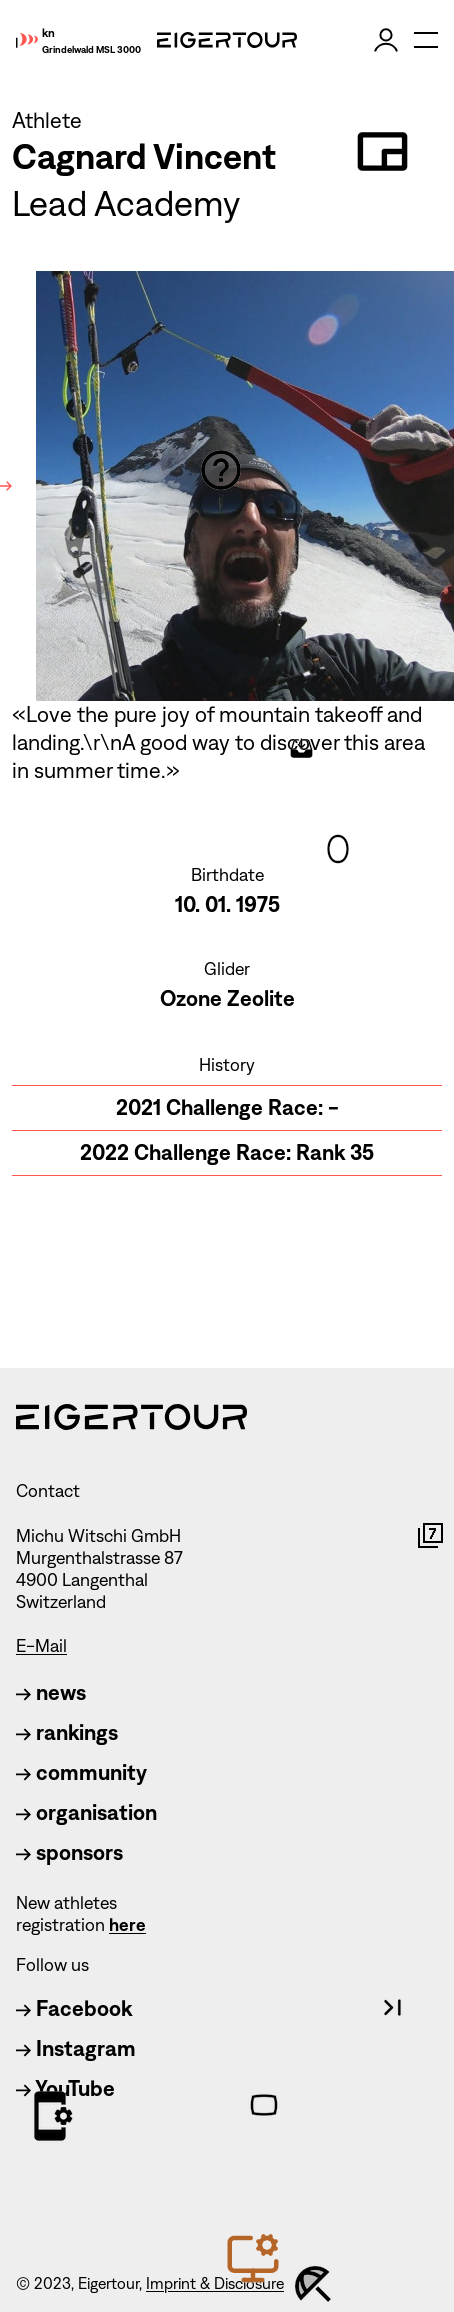 The width and height of the screenshot is (454, 2312). I want to click on download to inbox, so click(301, 748).